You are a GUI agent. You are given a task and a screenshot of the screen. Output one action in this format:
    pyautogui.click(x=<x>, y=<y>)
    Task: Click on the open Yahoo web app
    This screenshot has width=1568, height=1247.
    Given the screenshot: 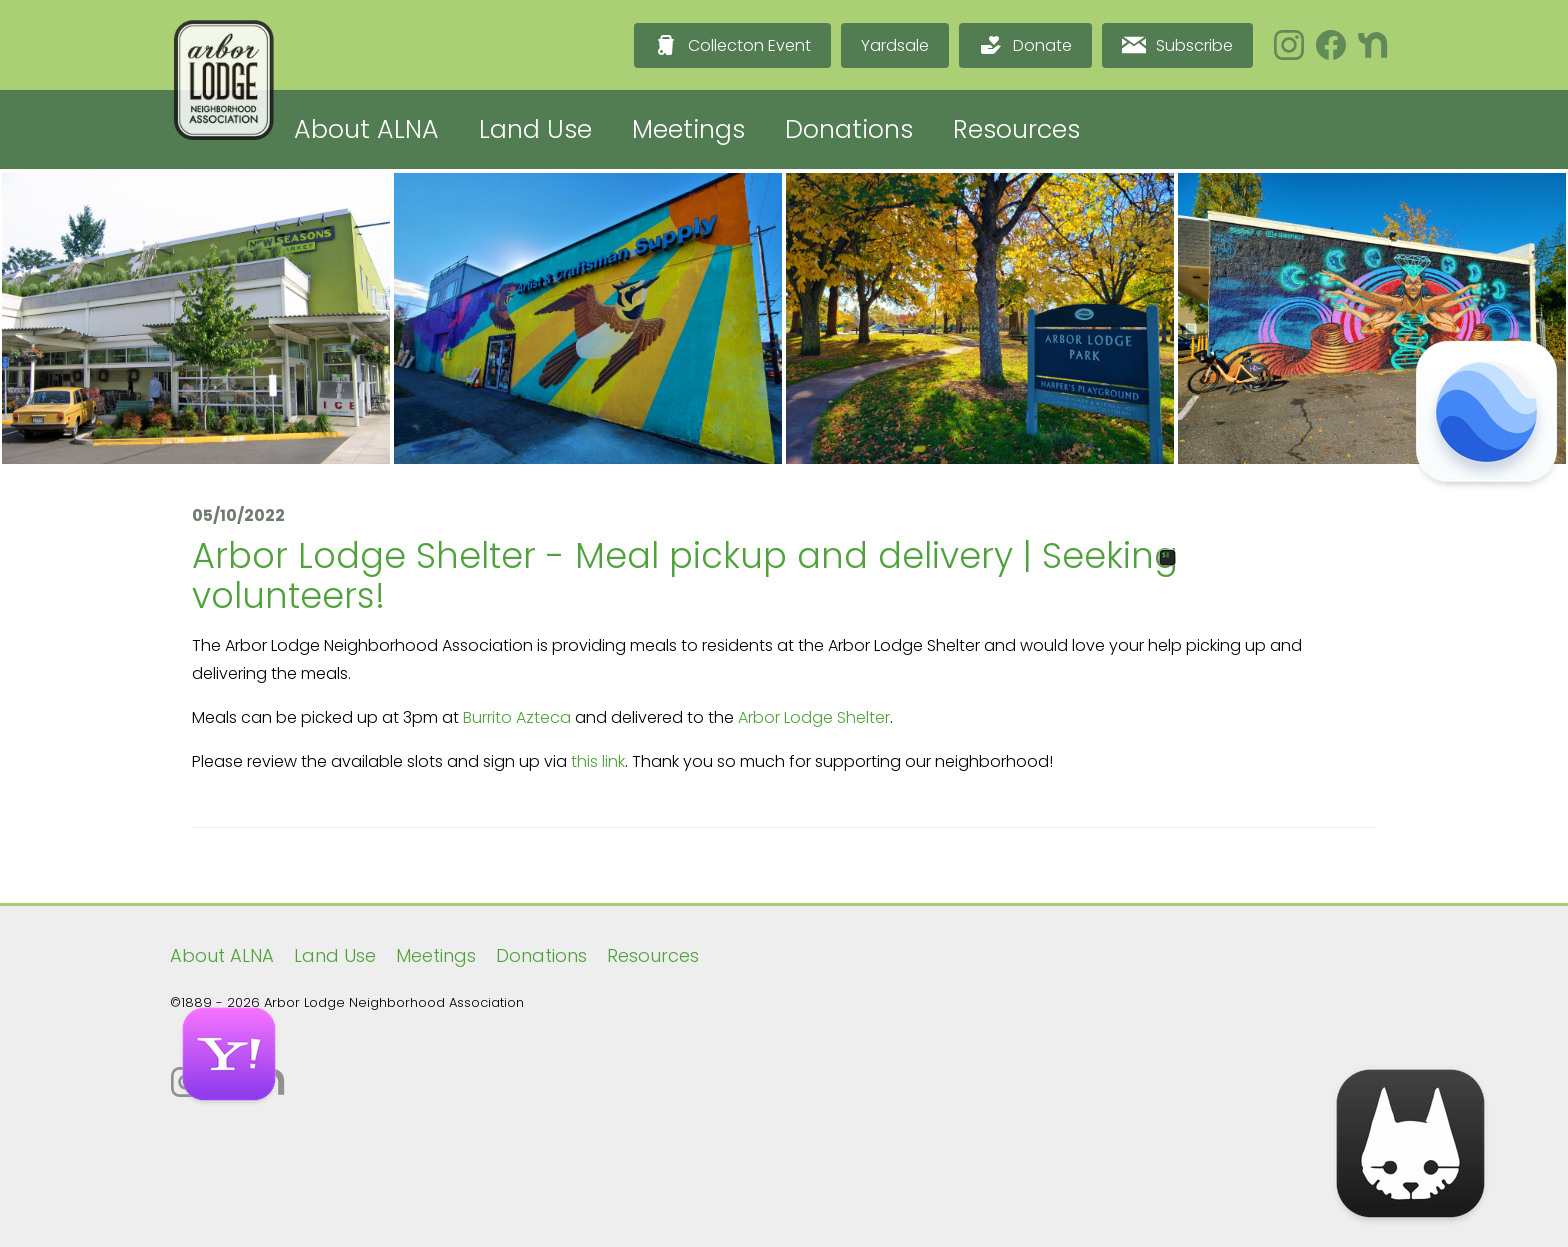 What is the action you would take?
    pyautogui.click(x=229, y=1054)
    